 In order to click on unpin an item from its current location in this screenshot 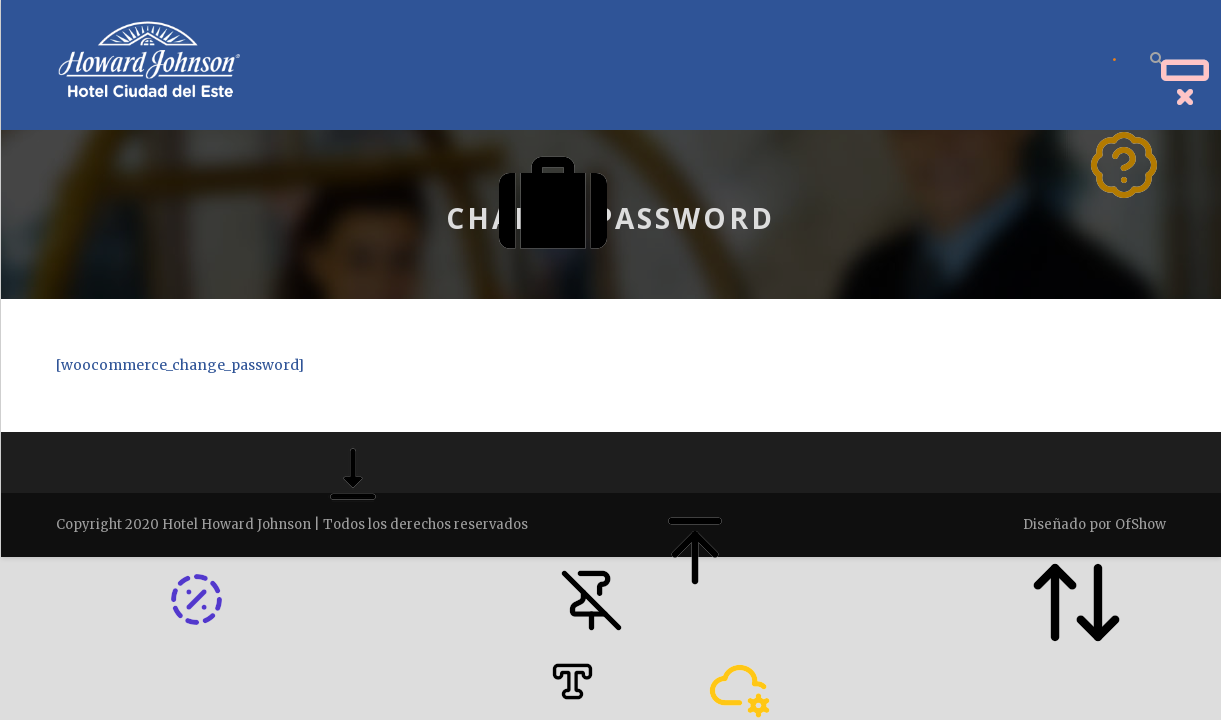, I will do `click(591, 600)`.